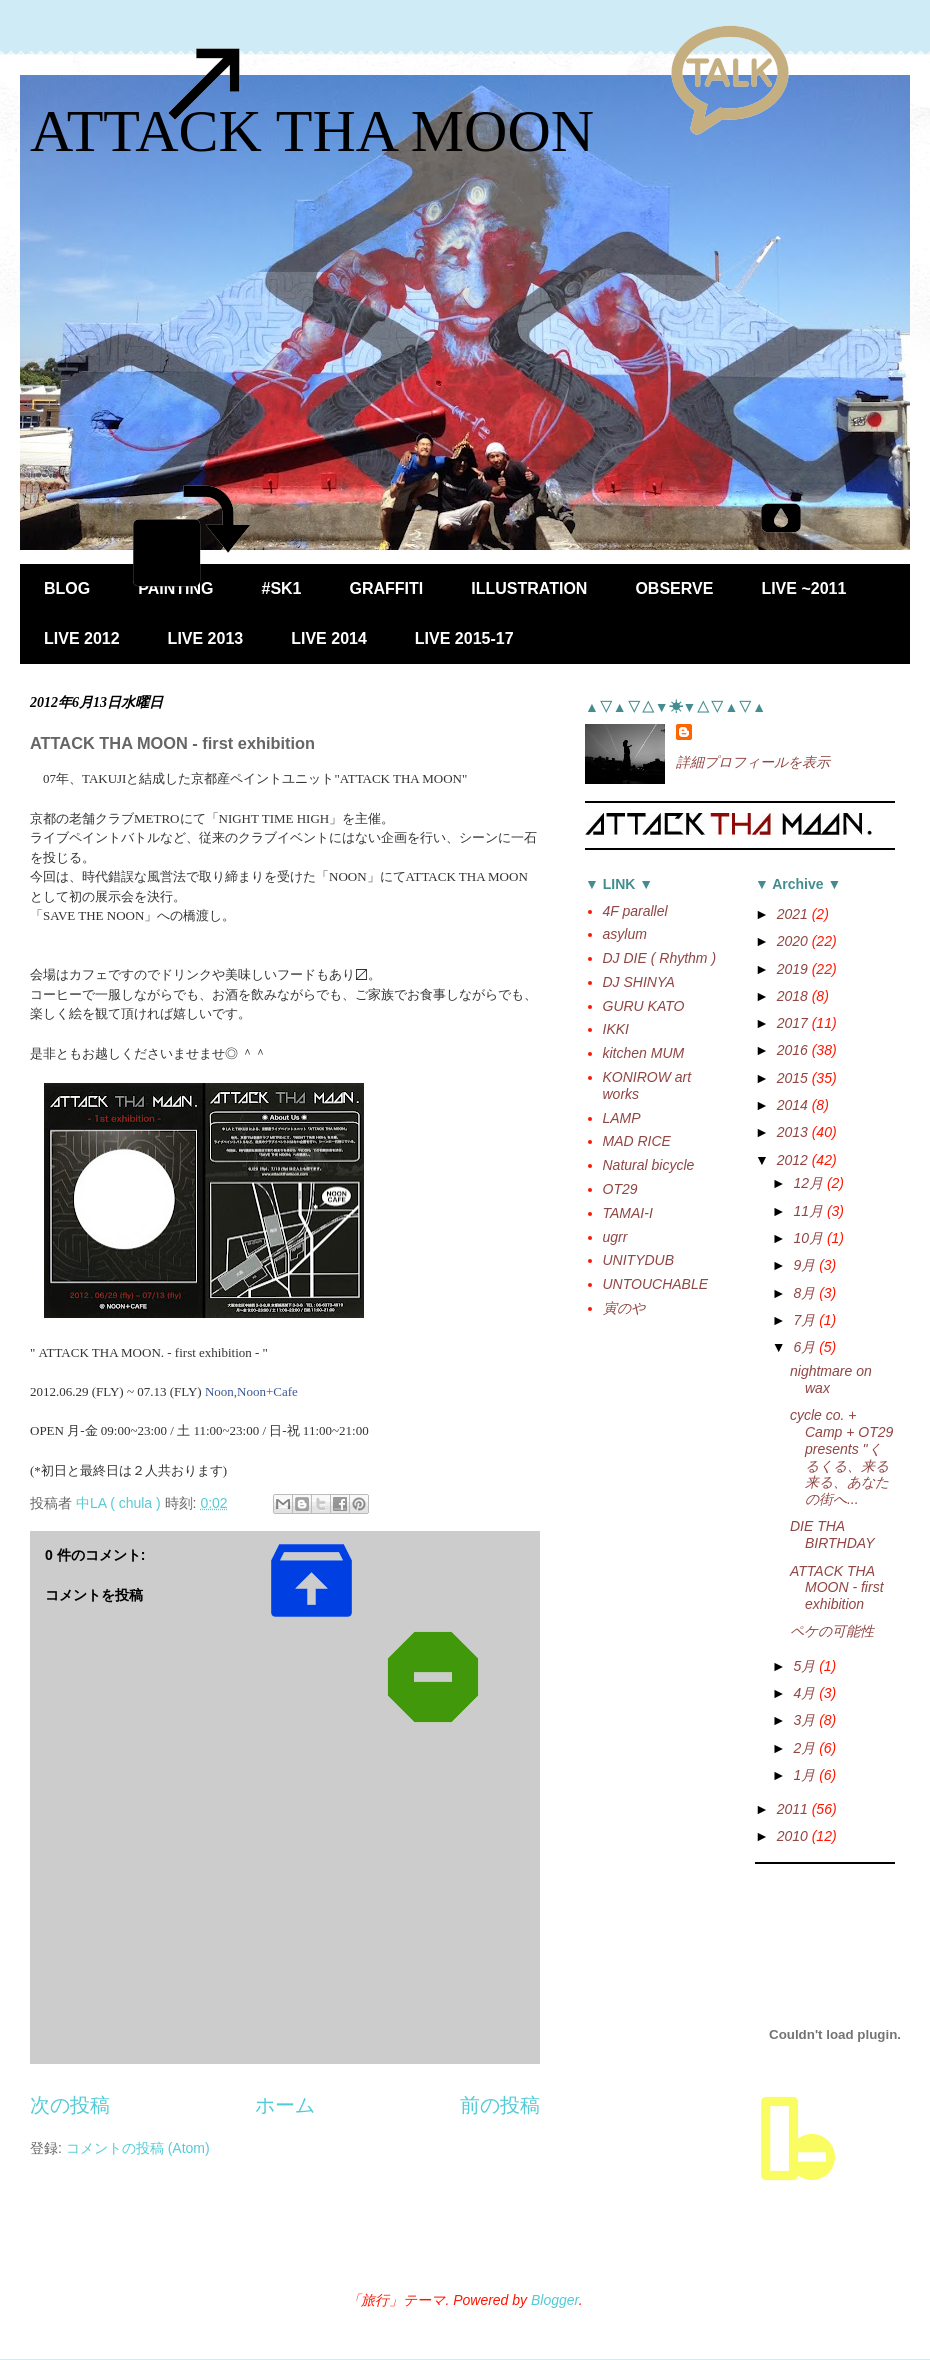  I want to click on open KakaoTalk messenger, so click(730, 76).